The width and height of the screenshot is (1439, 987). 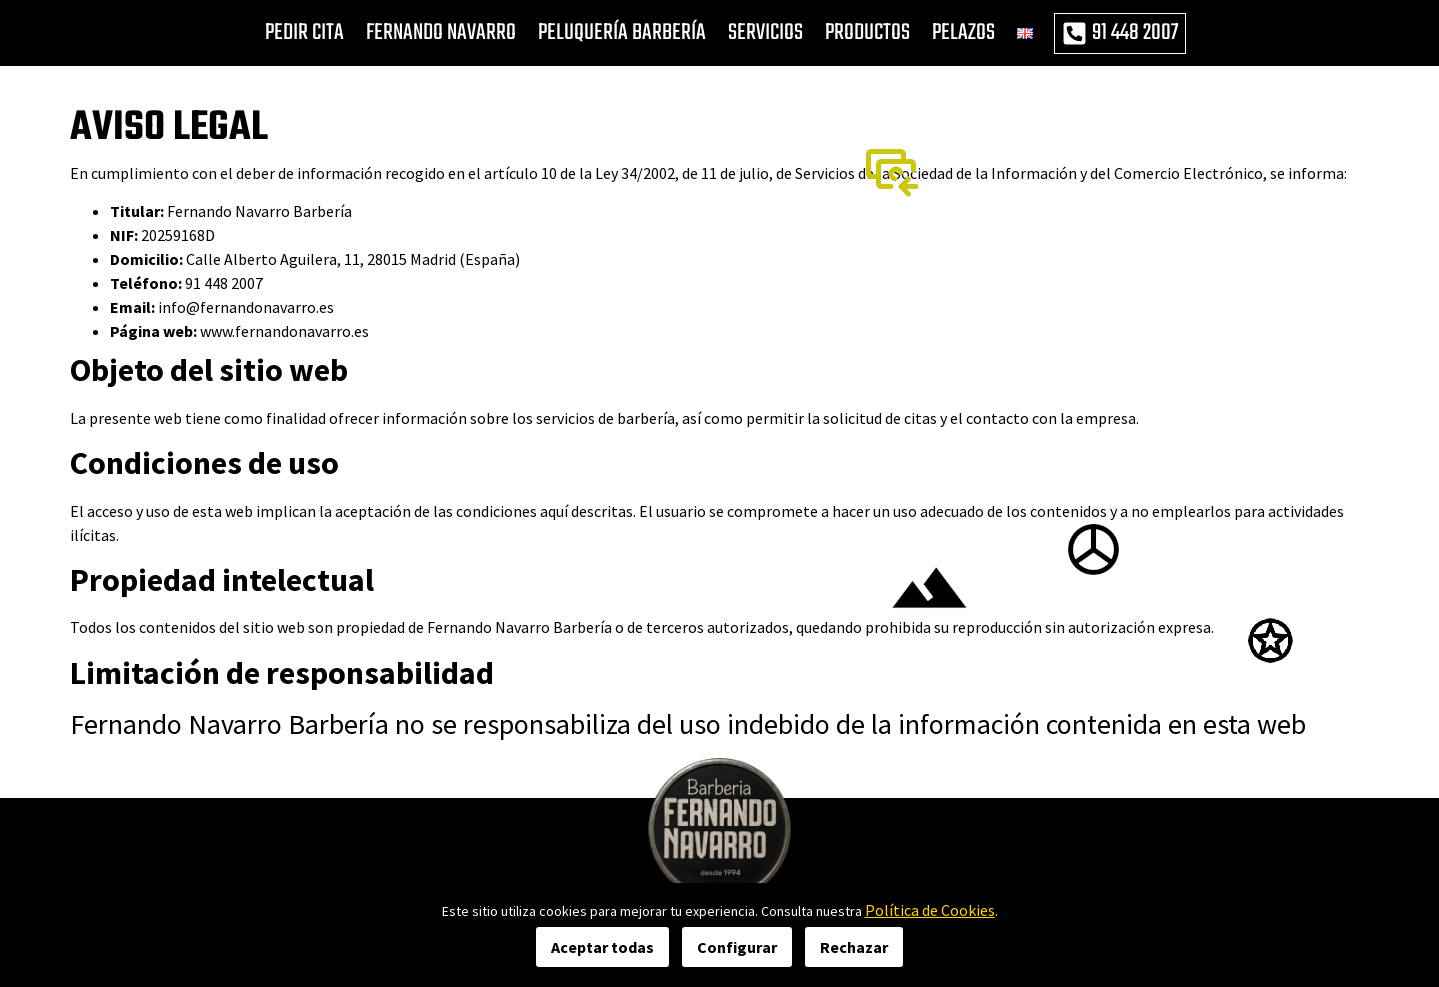 I want to click on view favorites or starred items, so click(x=1270, y=640).